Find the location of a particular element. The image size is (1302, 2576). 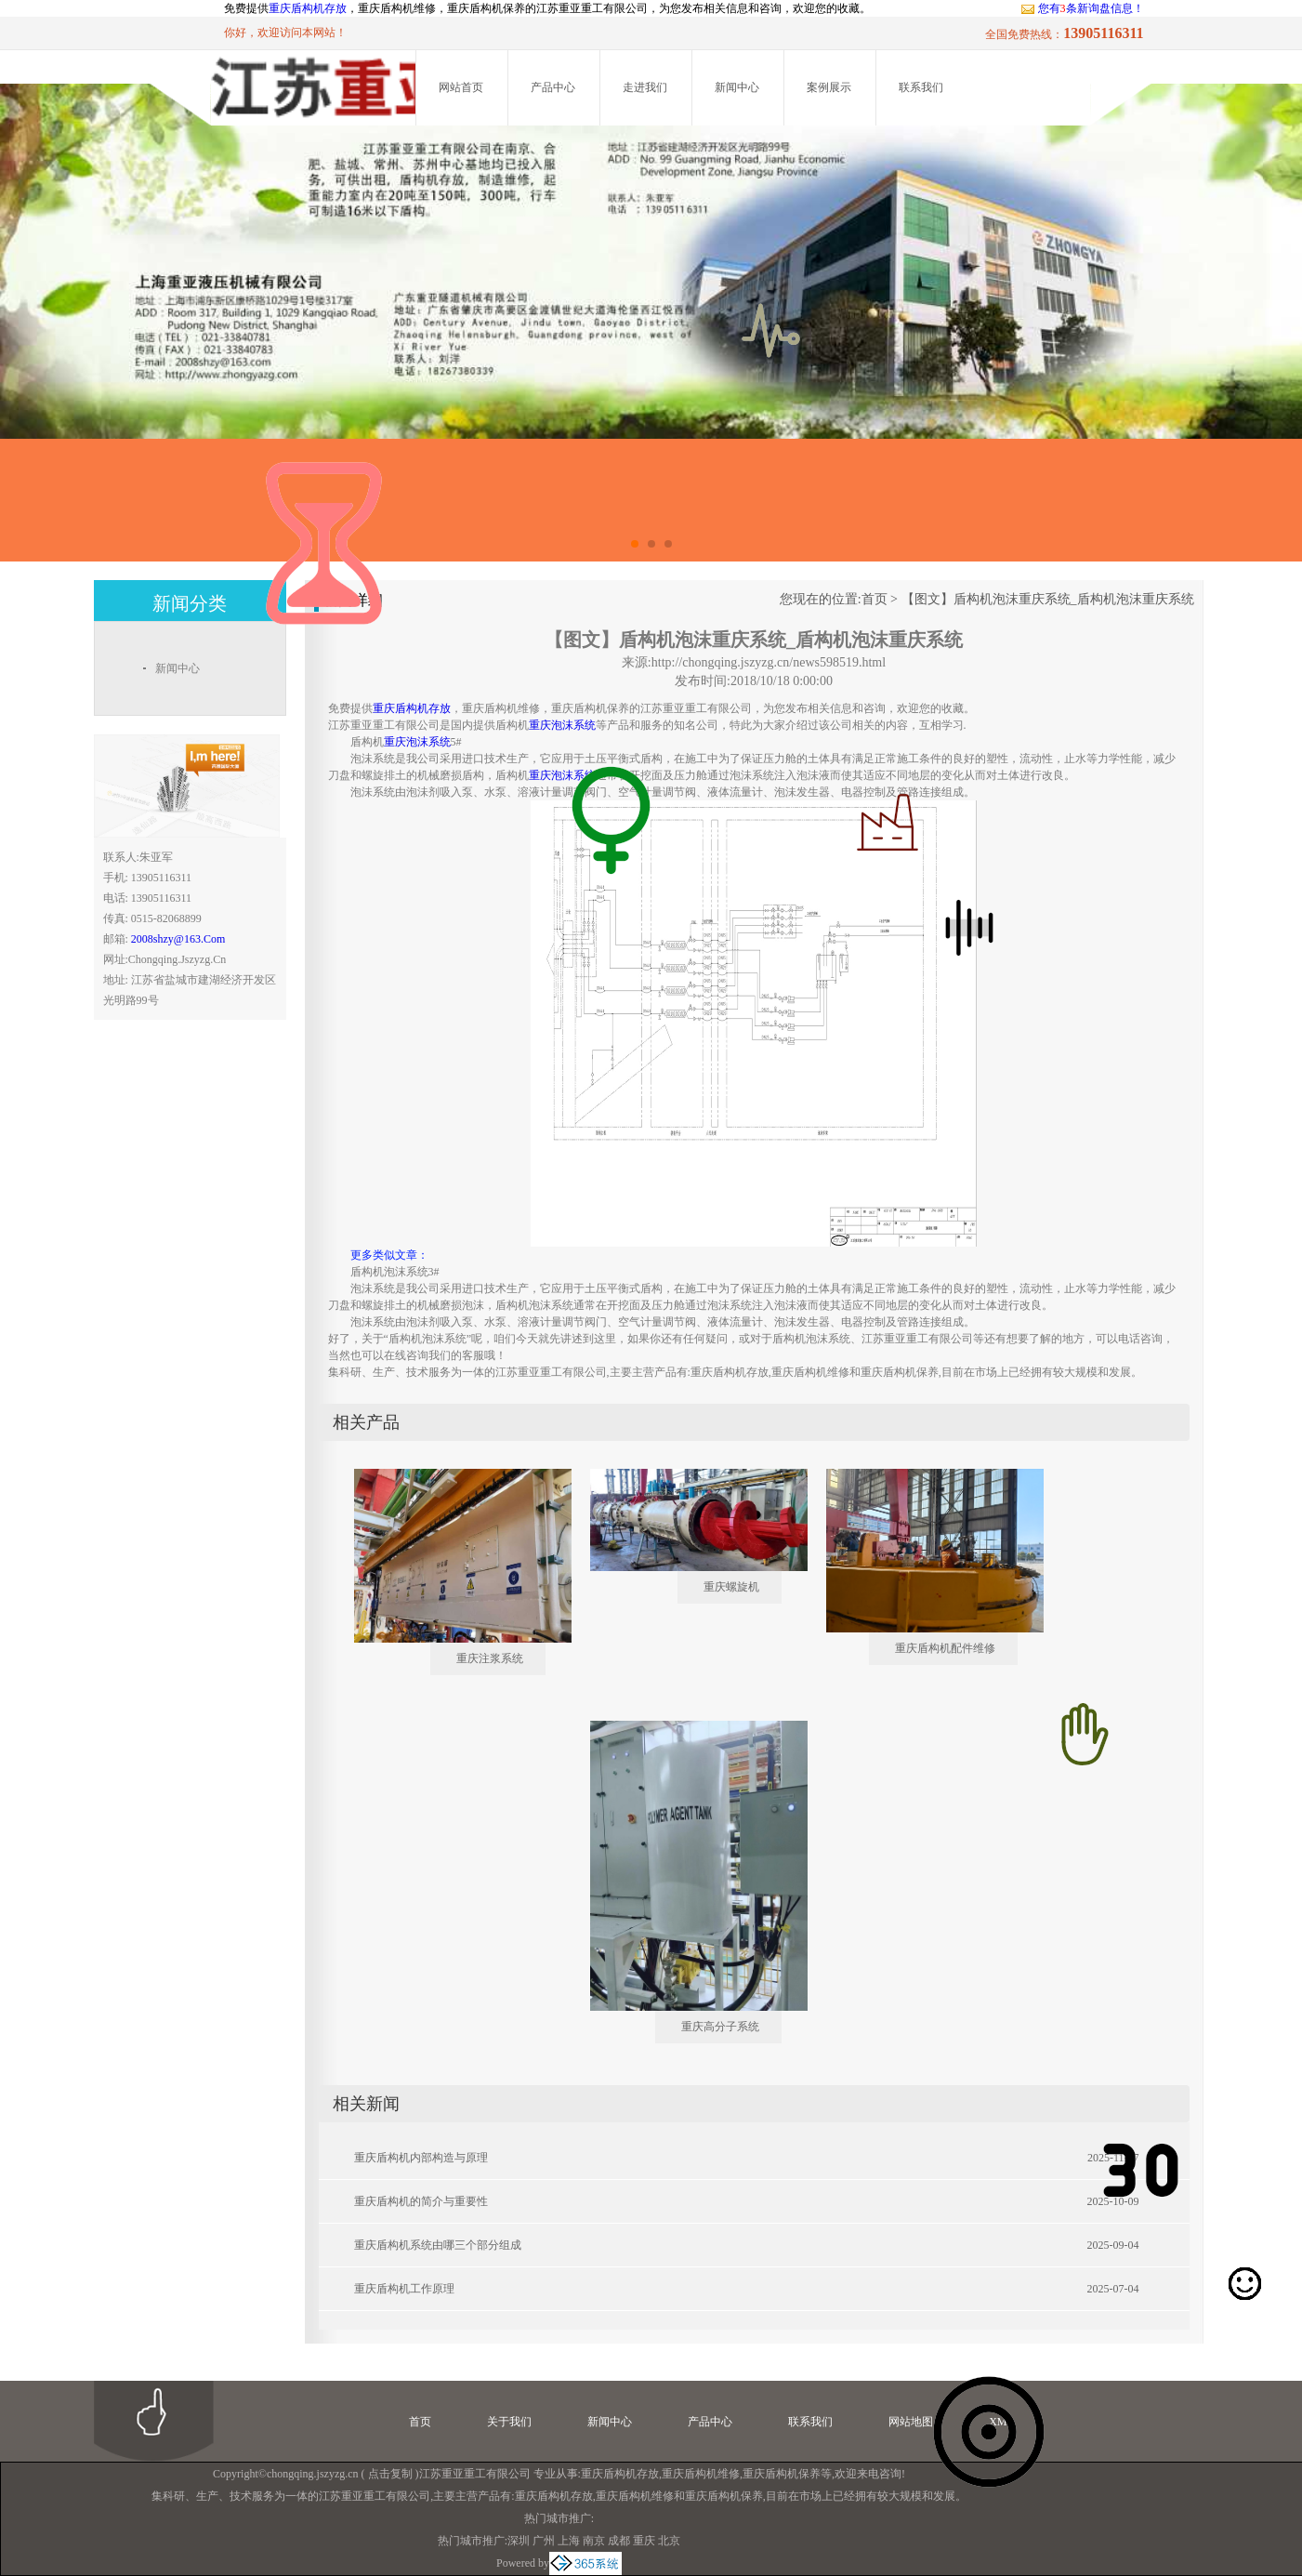

indicates 30 items, days, or units is located at coordinates (1140, 2170).